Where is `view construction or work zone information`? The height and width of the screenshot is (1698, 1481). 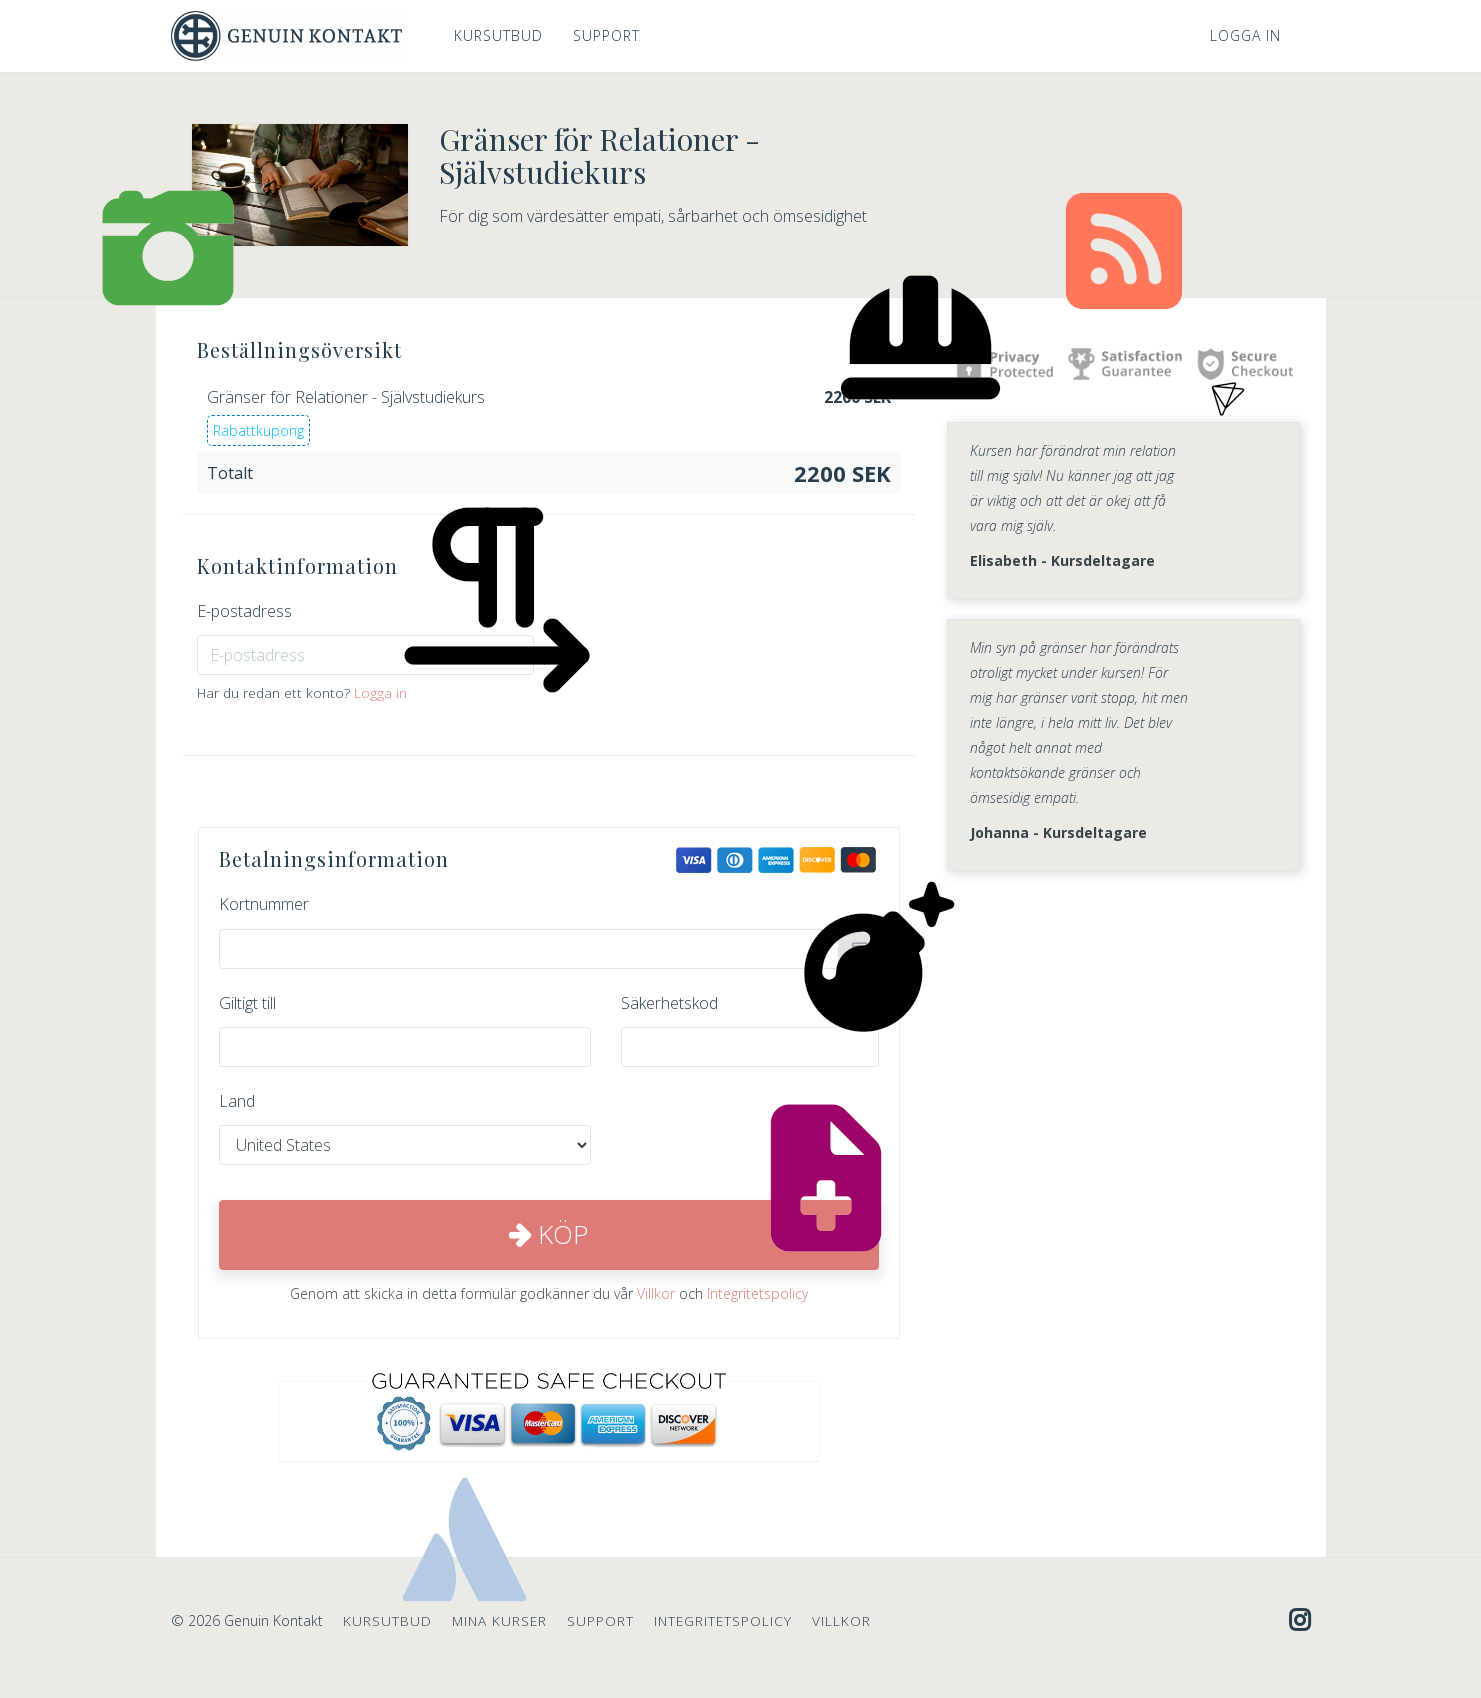 view construction or work zone information is located at coordinates (920, 337).